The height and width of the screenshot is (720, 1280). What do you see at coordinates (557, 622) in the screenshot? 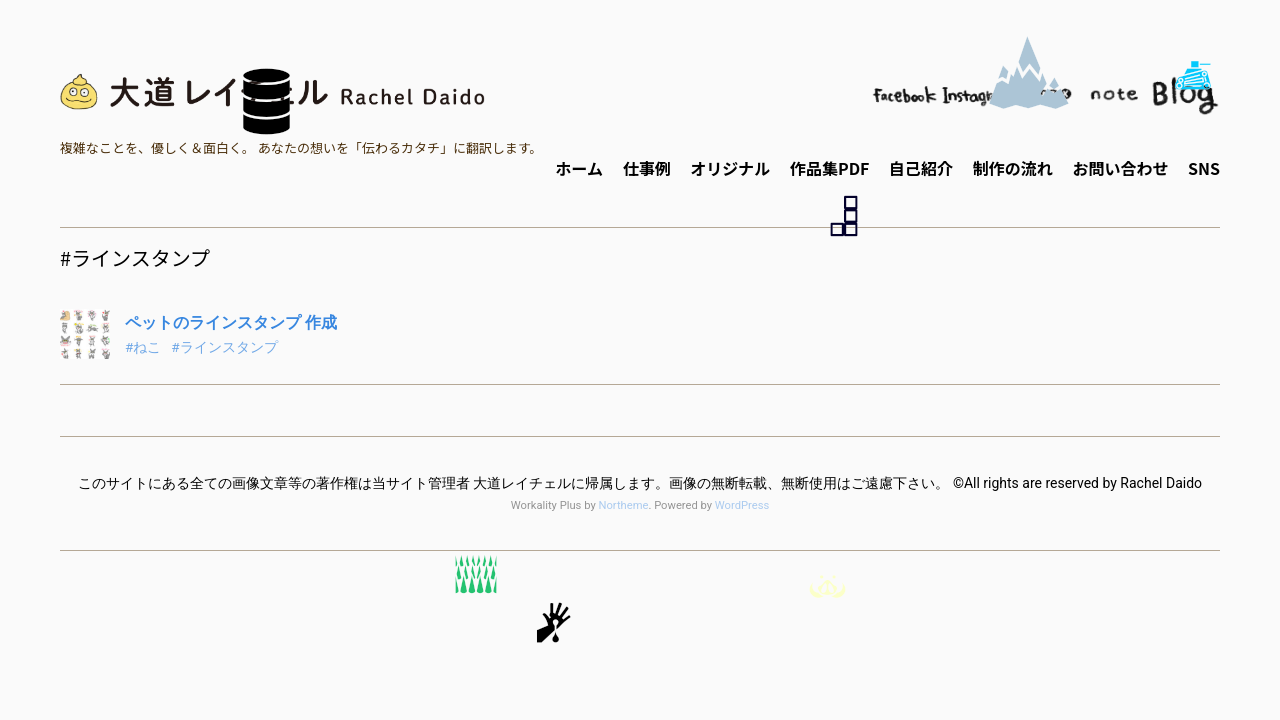
I see `indicates a stigmata or sacred wound status effect` at bounding box center [557, 622].